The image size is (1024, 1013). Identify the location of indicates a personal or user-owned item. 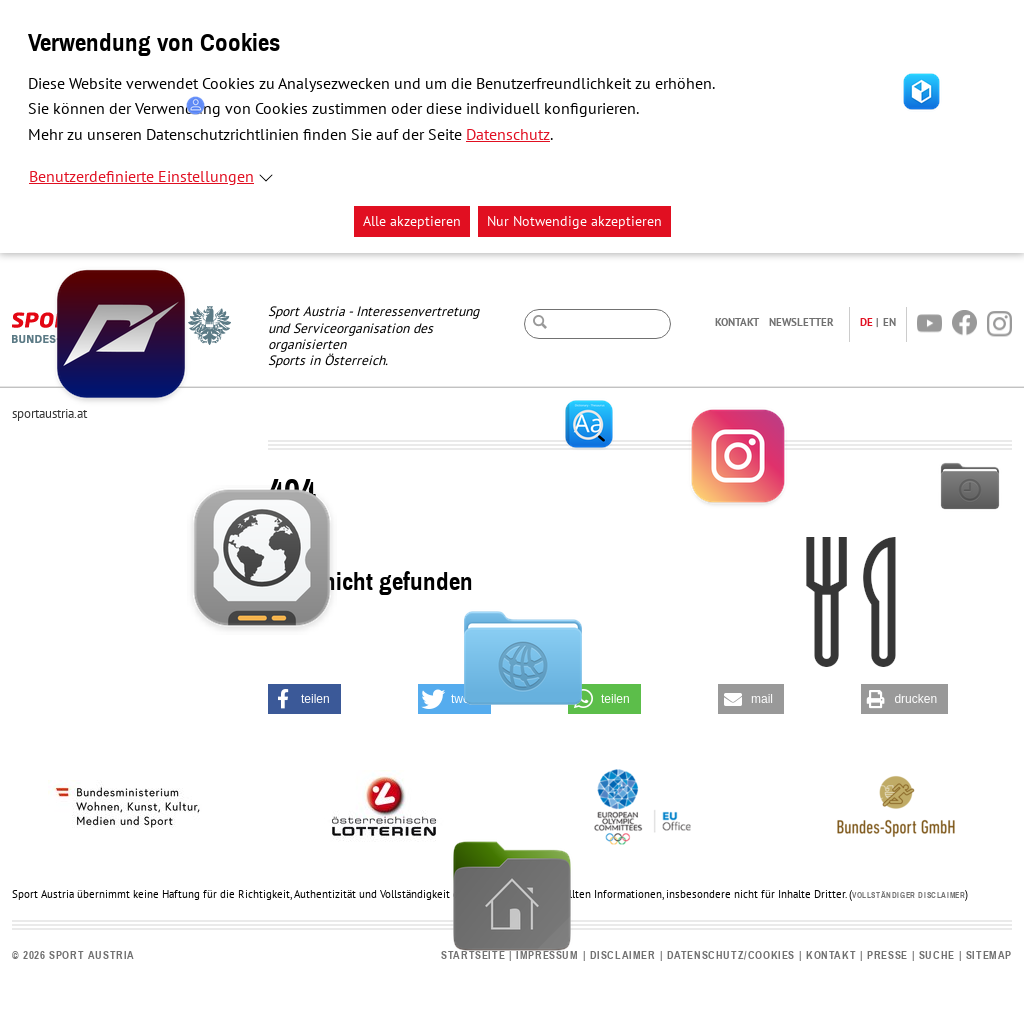
(195, 105).